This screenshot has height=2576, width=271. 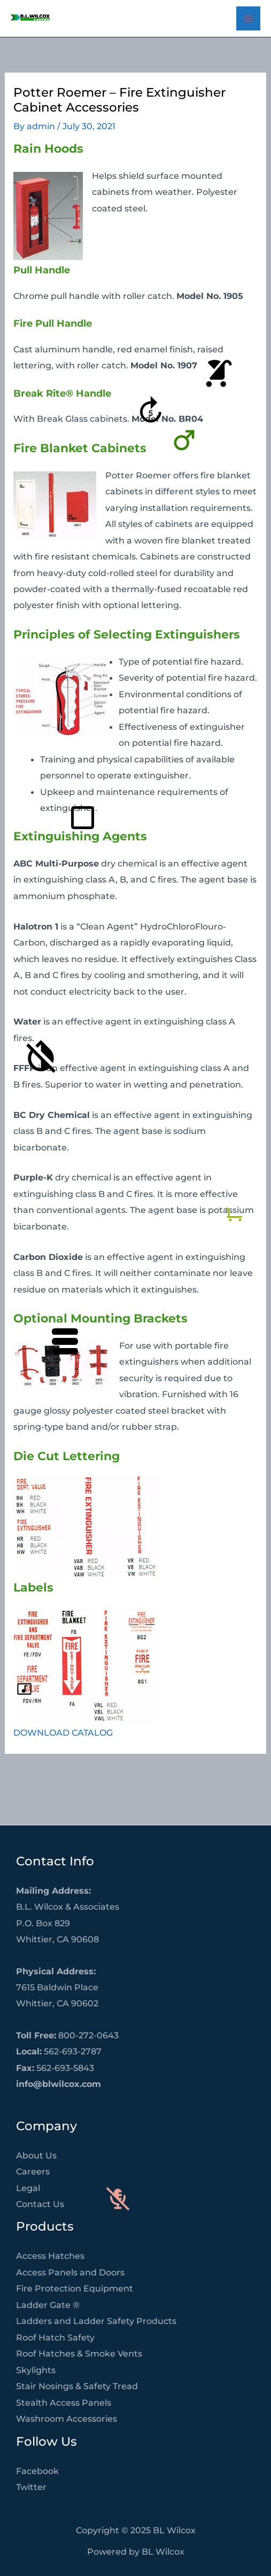 I want to click on mute microphone, so click(x=118, y=2199).